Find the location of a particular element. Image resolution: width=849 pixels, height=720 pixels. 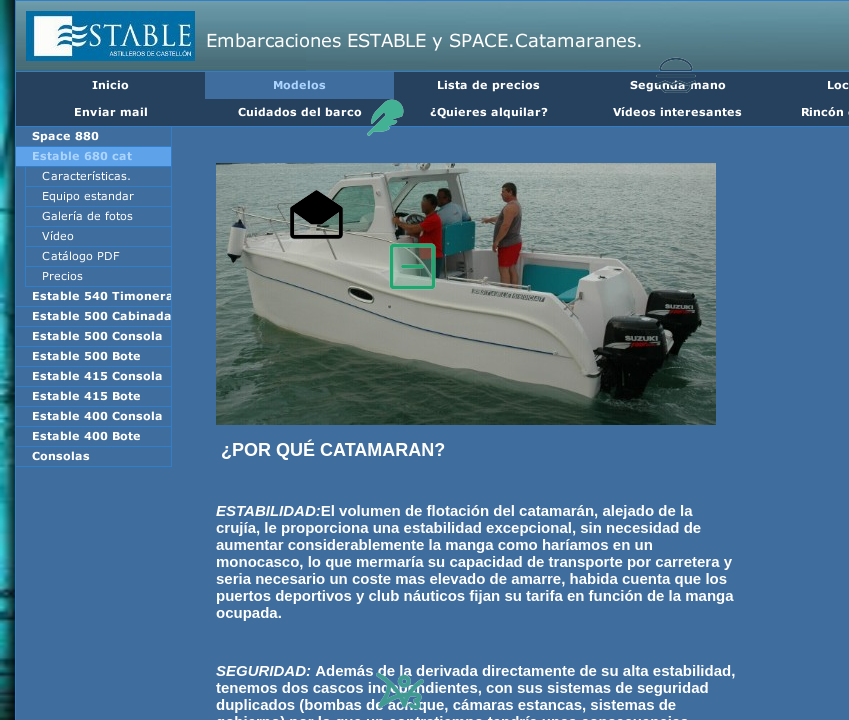

compose a new message or post is located at coordinates (385, 118).